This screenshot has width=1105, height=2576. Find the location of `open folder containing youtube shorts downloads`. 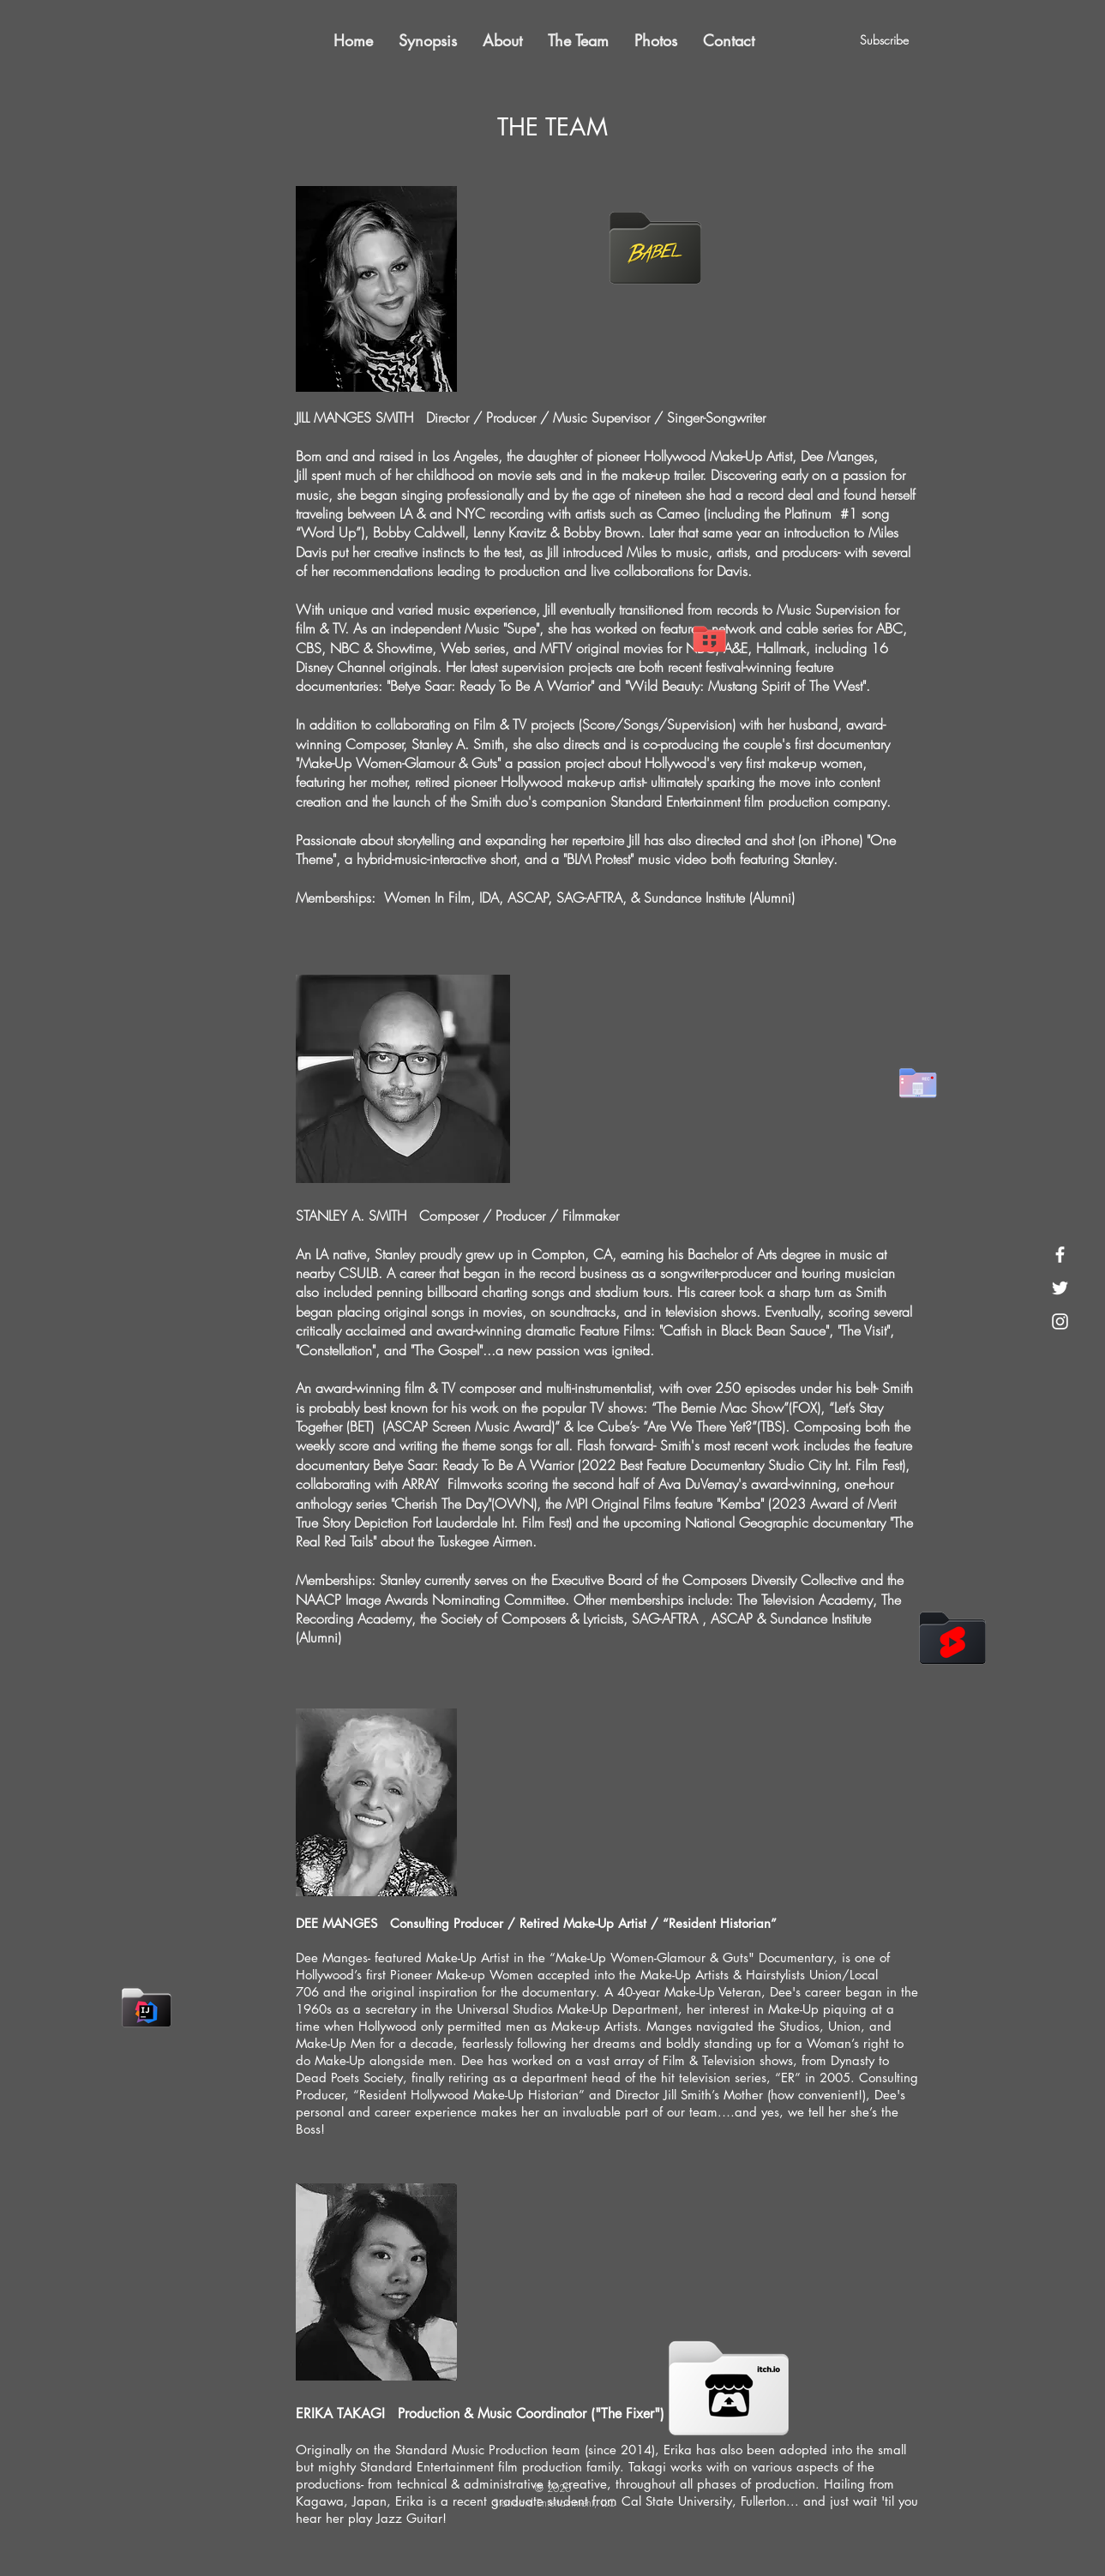

open folder containing youtube shorts downloads is located at coordinates (952, 1640).